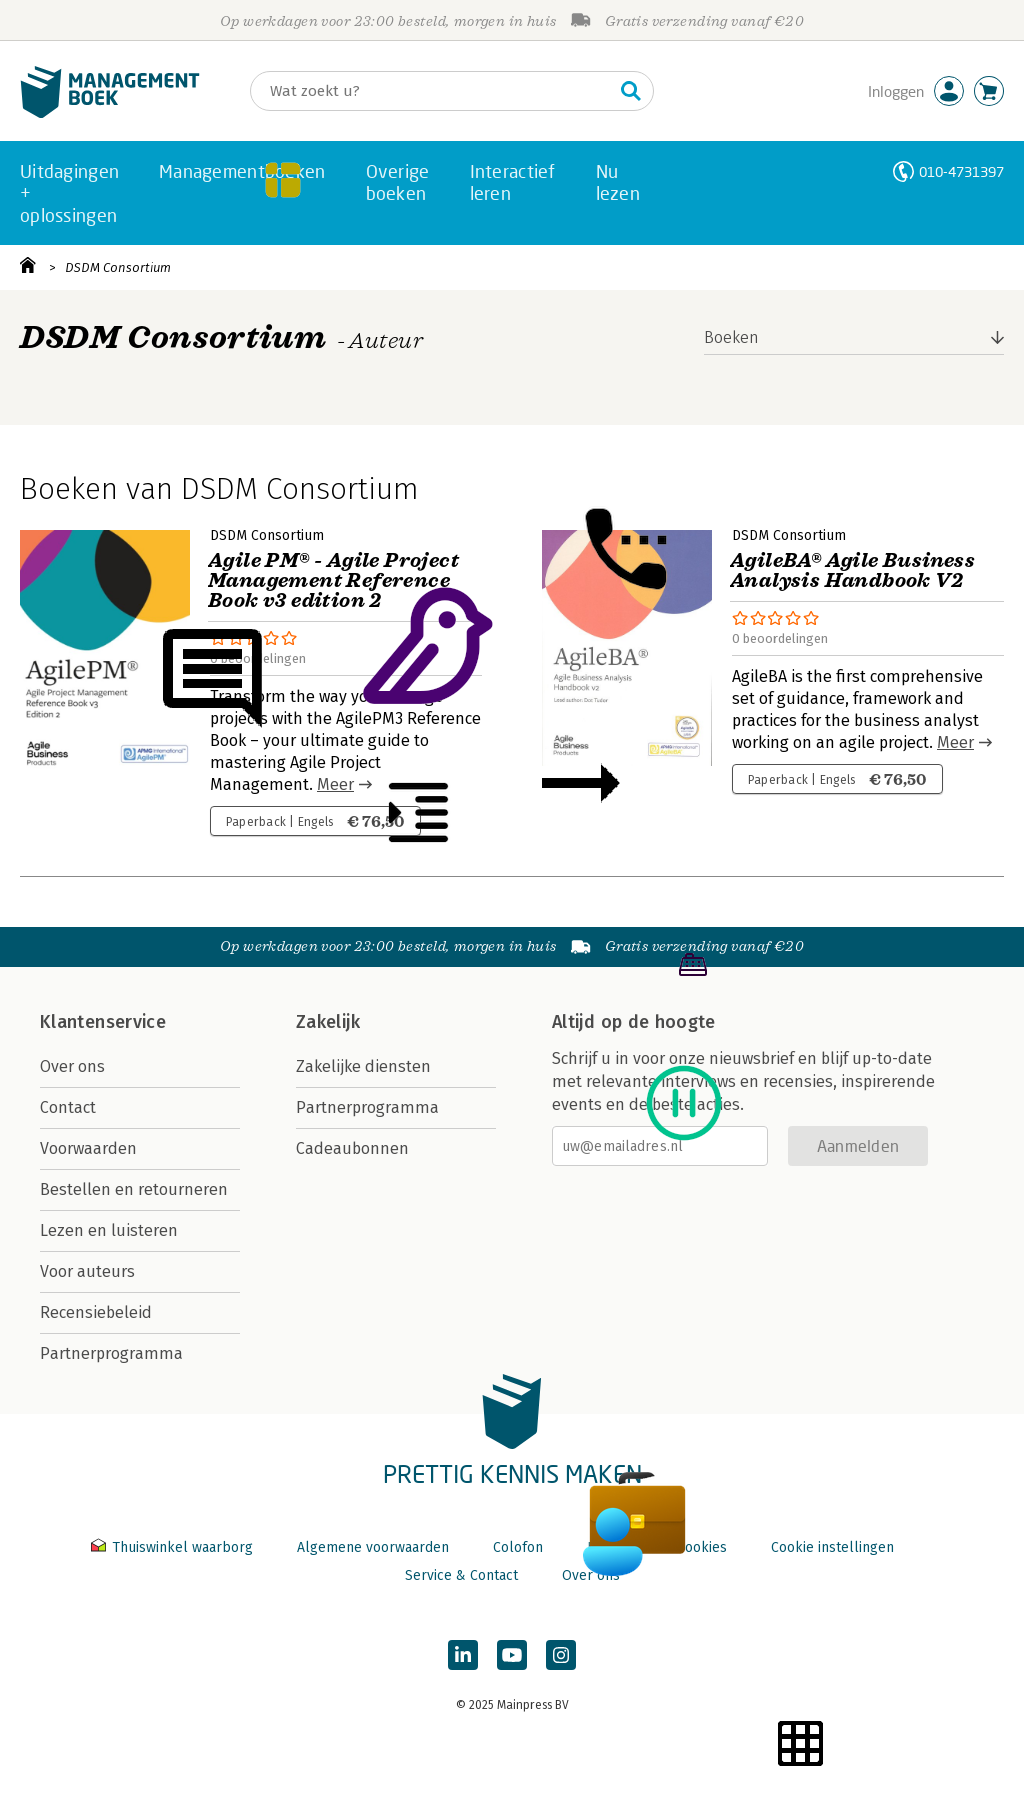 Image resolution: width=1024 pixels, height=1815 pixels. I want to click on toggle grid view layout, so click(800, 1743).